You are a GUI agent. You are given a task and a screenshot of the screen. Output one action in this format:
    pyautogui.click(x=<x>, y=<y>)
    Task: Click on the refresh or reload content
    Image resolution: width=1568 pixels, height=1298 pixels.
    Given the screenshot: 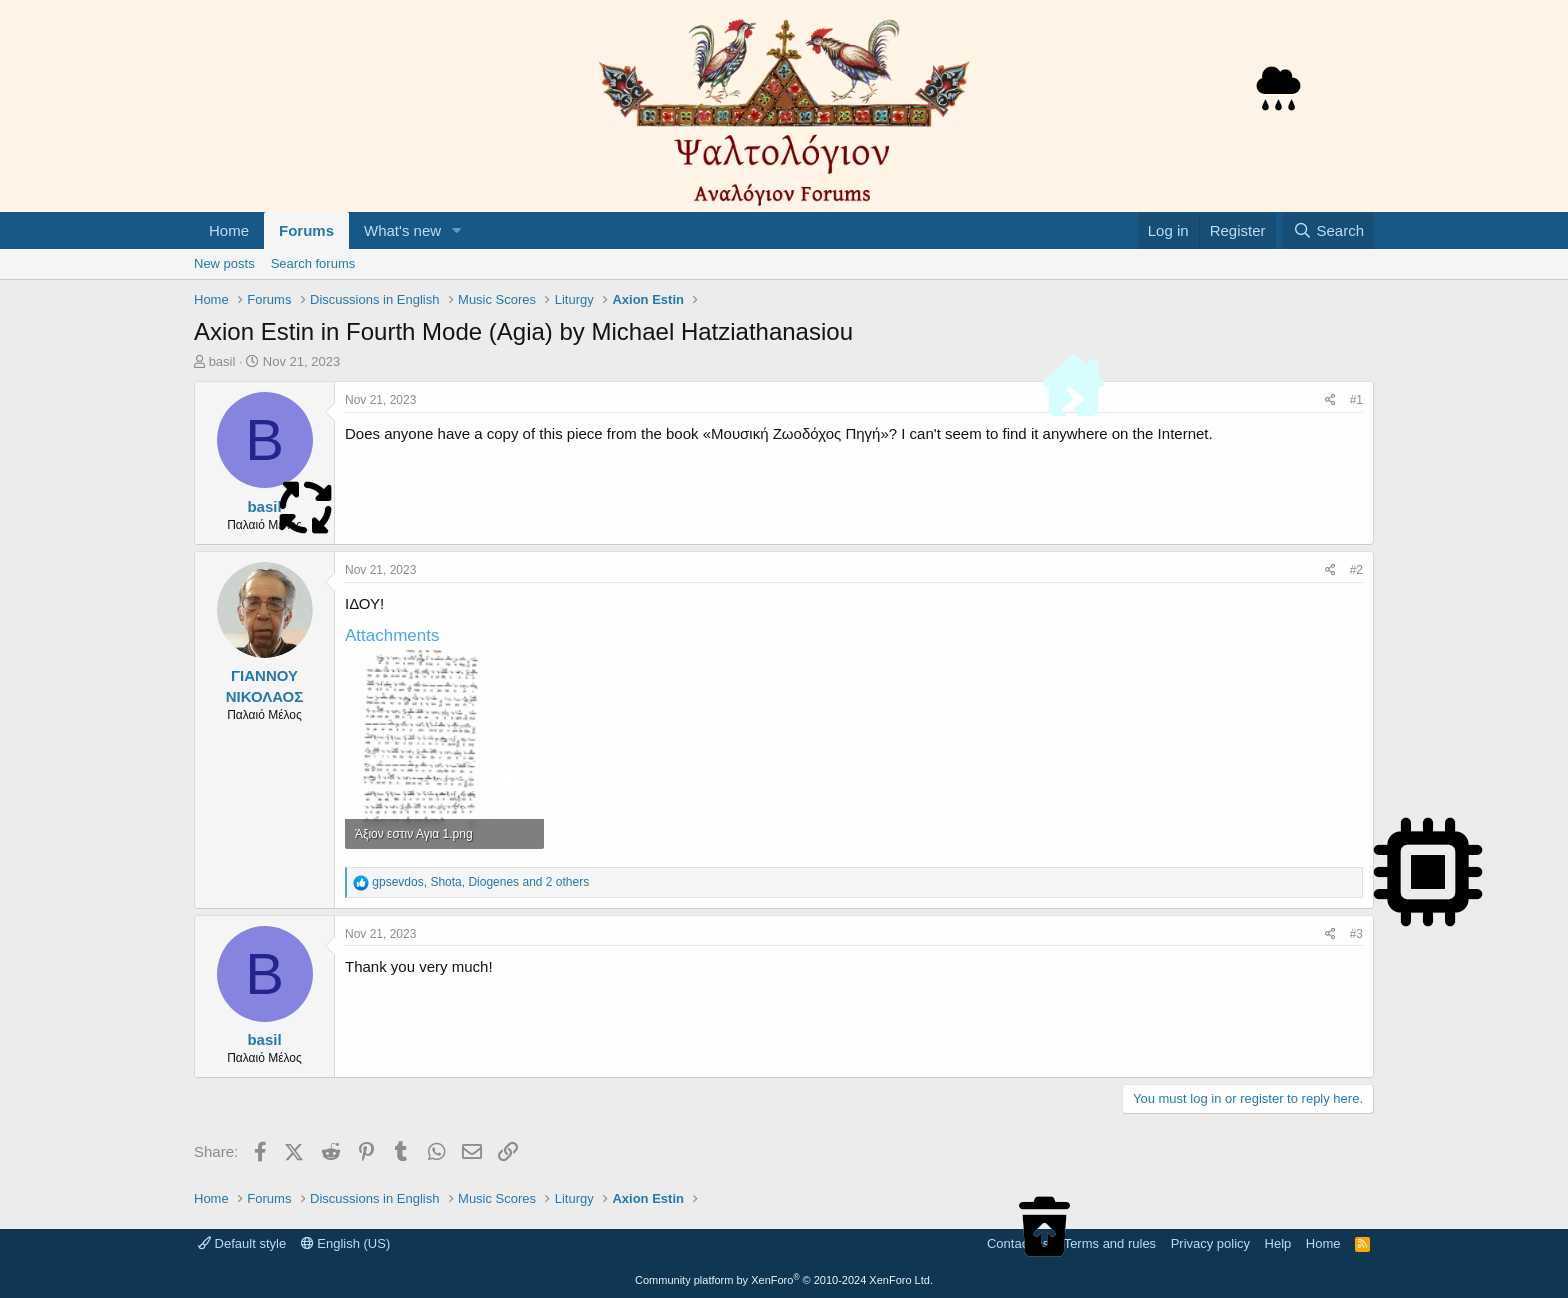 What is the action you would take?
    pyautogui.click(x=305, y=507)
    